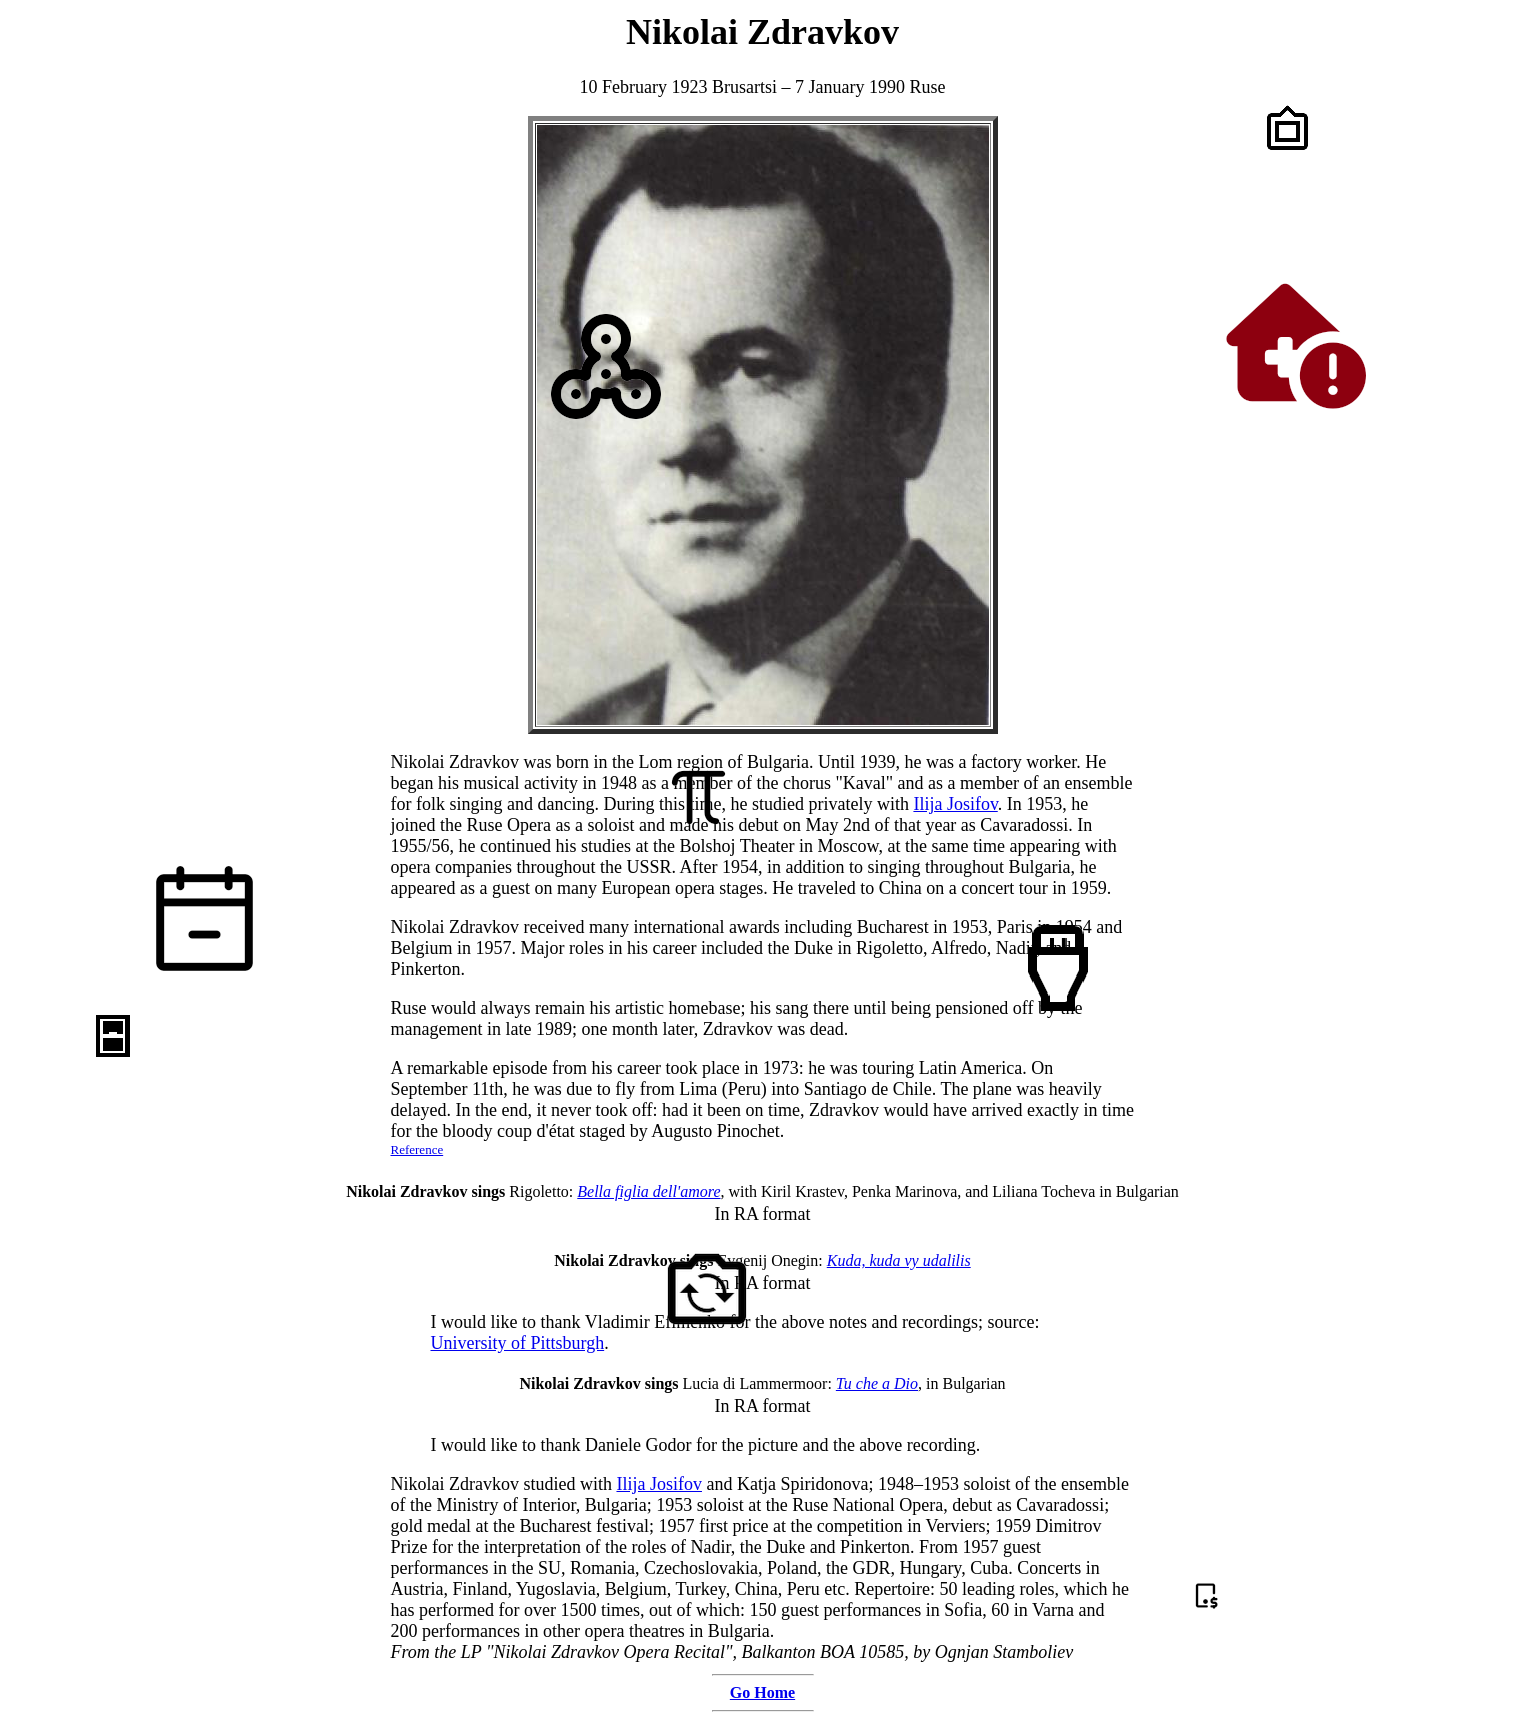 This screenshot has width=1525, height=1720. What do you see at coordinates (1205, 1595) in the screenshot?
I see `access tablet payment or billing settings` at bounding box center [1205, 1595].